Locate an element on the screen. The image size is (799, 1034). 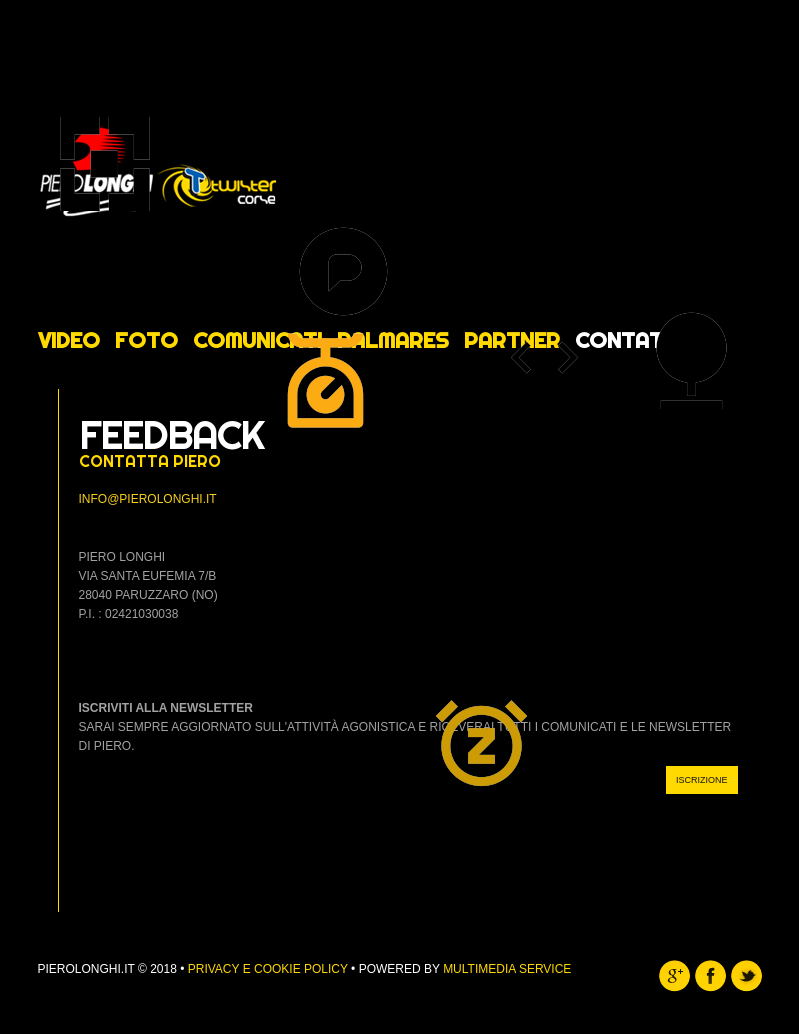
view pinned location on map is located at coordinates (691, 356).